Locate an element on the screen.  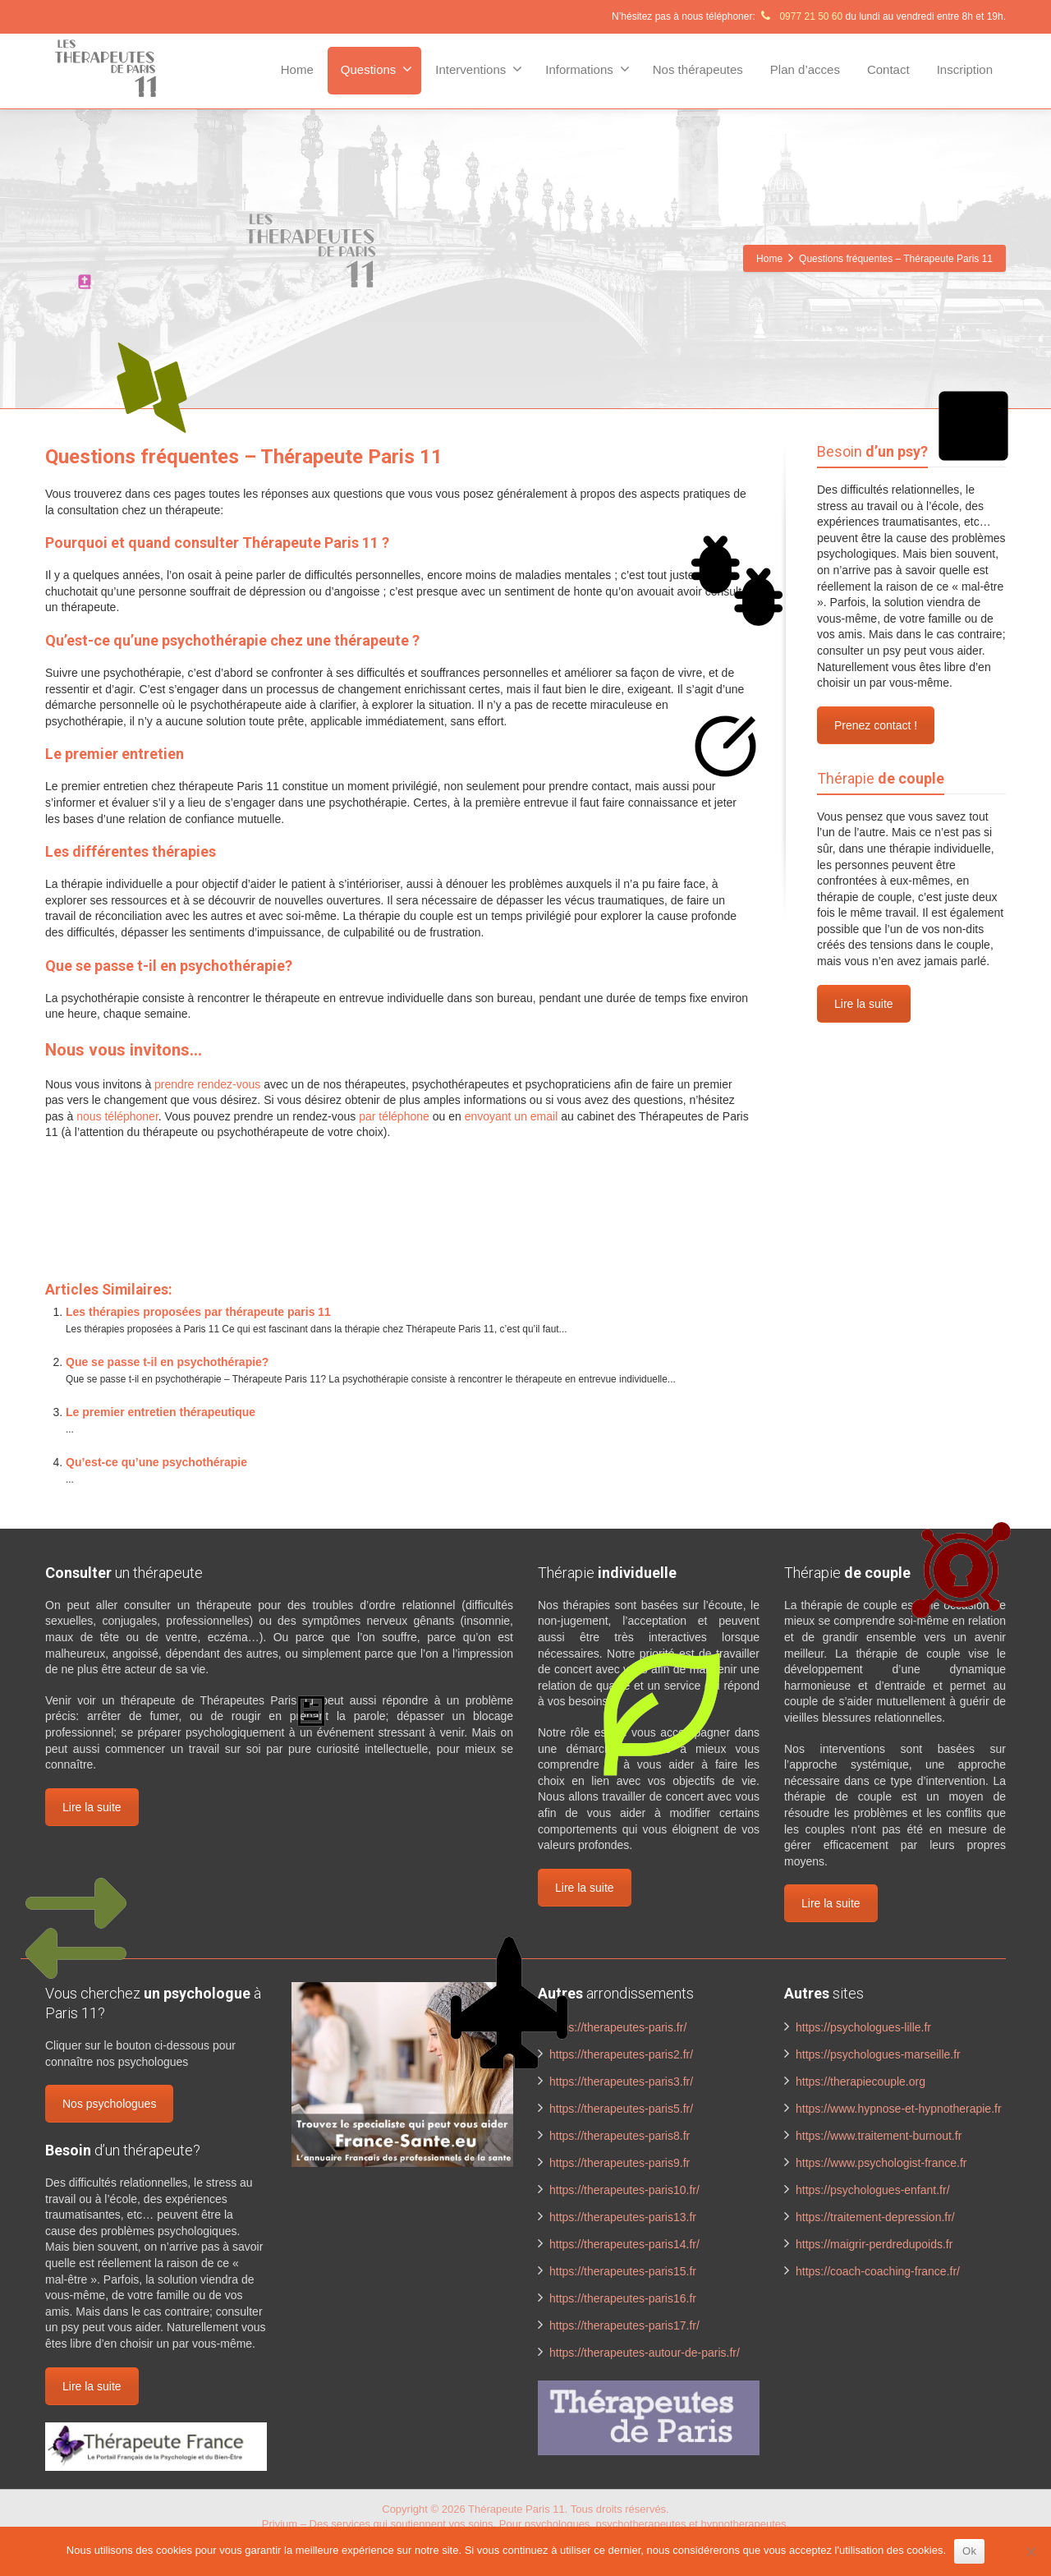
swap or exchange items is located at coordinates (76, 1928).